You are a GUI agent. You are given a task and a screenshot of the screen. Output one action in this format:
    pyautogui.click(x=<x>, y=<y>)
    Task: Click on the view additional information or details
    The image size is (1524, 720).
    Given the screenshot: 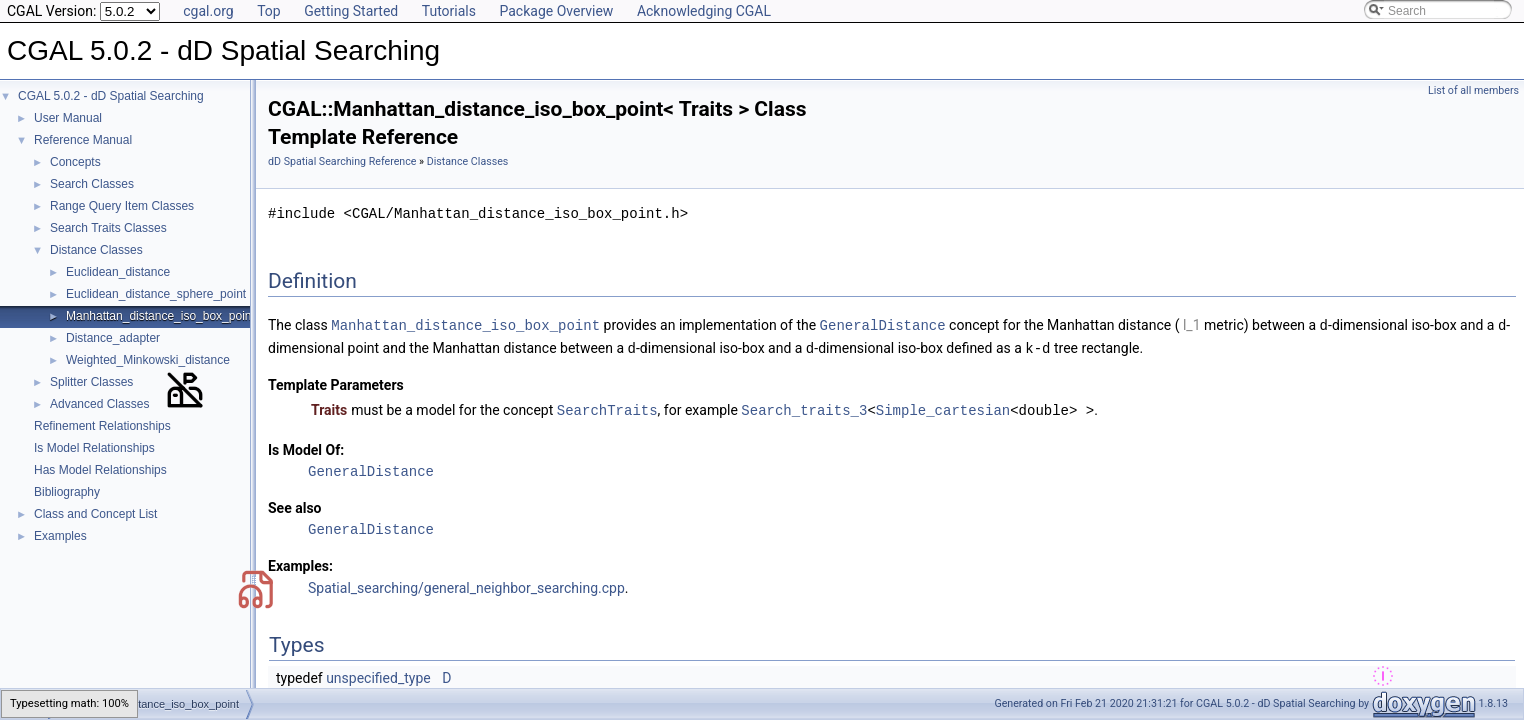 What is the action you would take?
    pyautogui.click(x=1383, y=676)
    